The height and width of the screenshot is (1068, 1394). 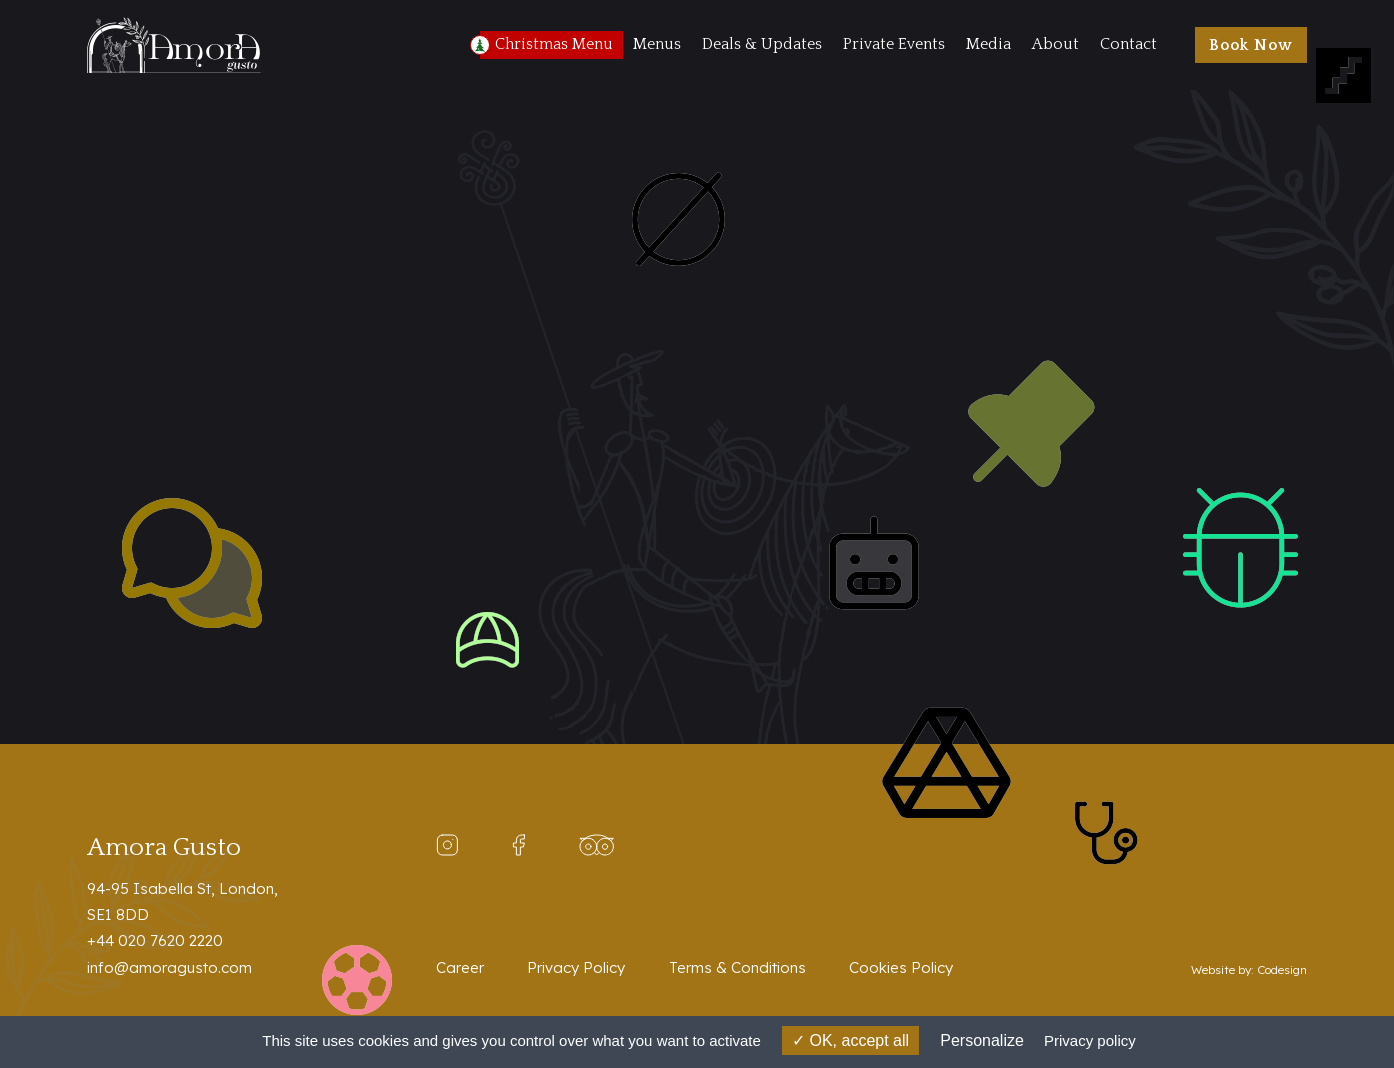 I want to click on access AI assistant or chatbot, so click(x=874, y=568).